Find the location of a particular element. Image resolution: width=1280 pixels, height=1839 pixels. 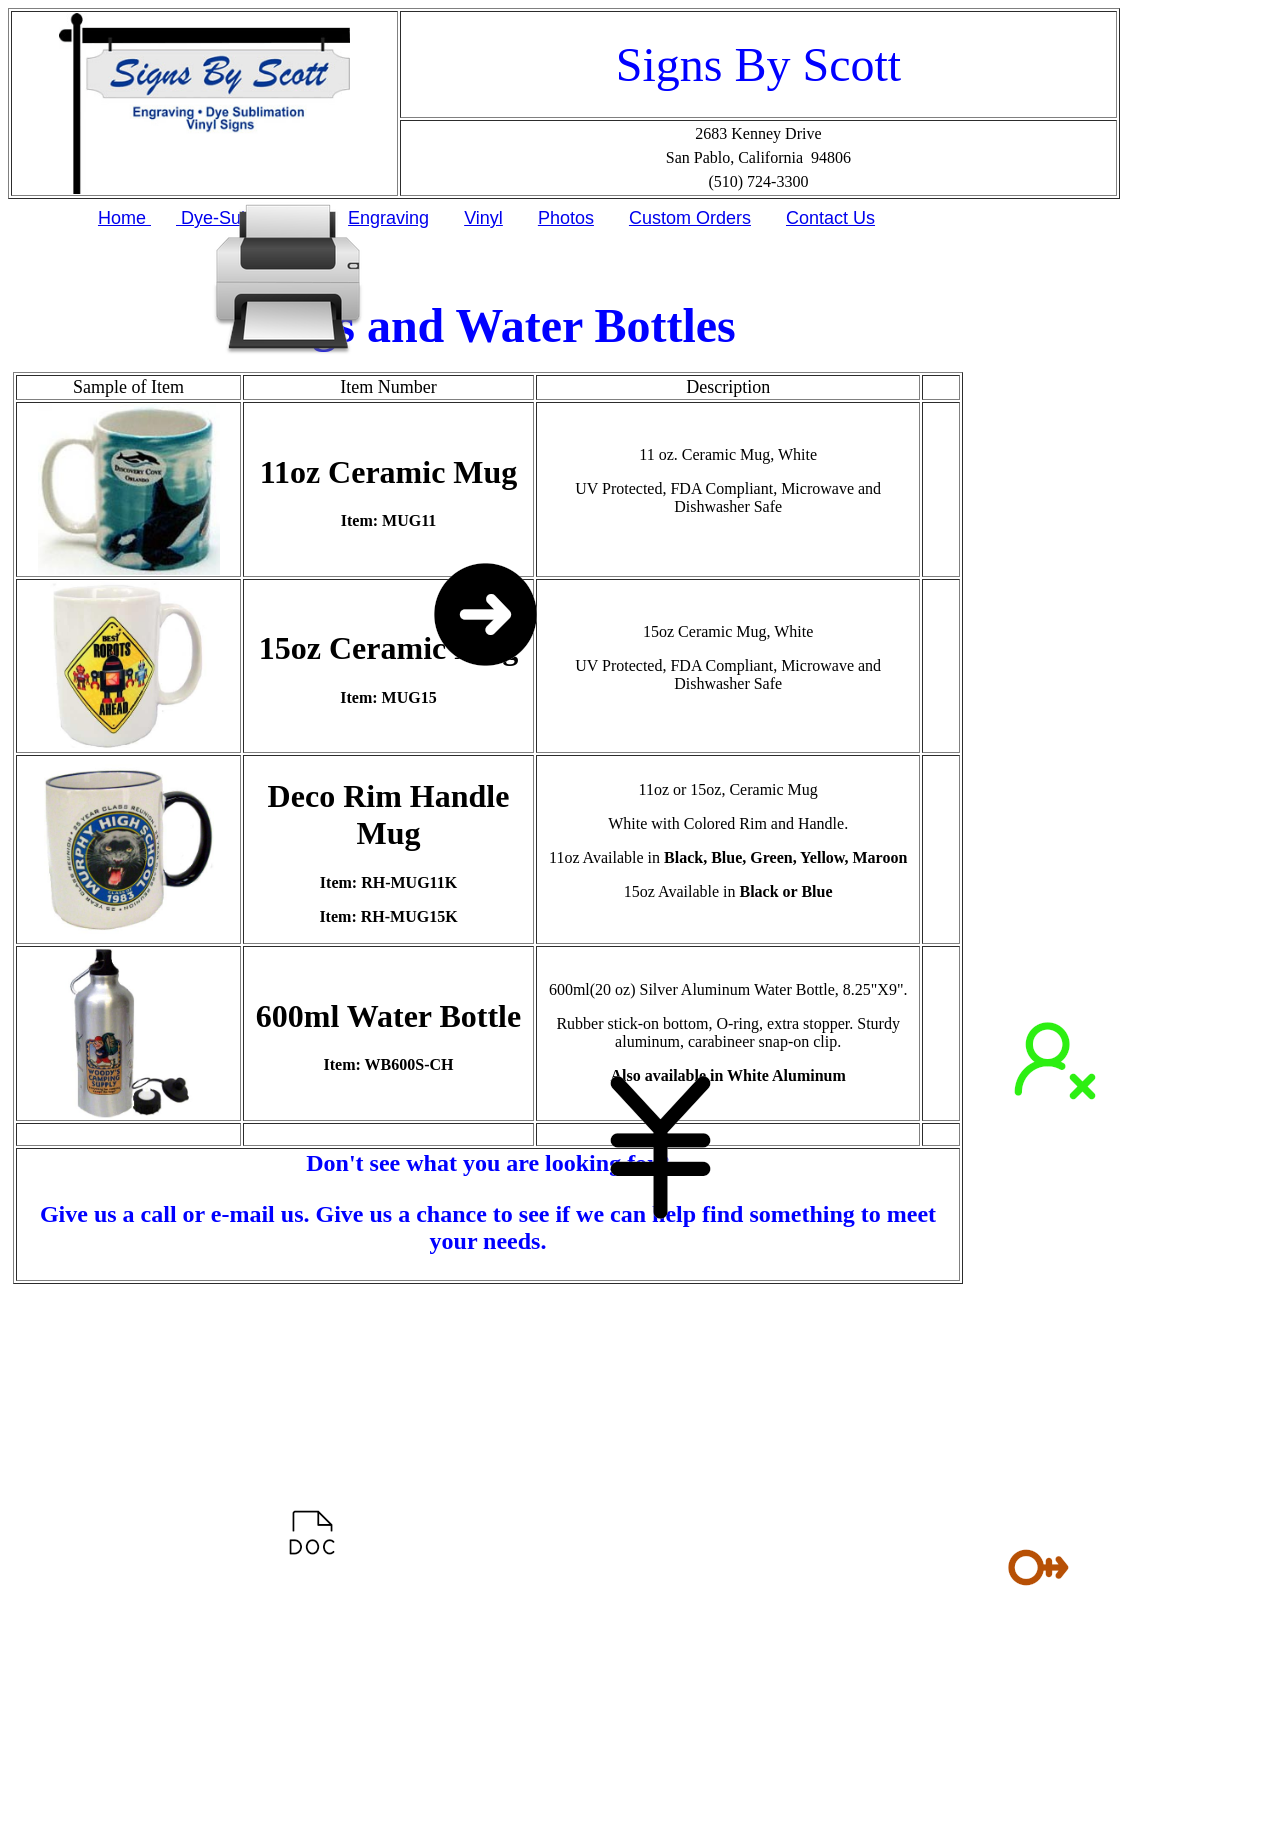

open a document file is located at coordinates (312, 1534).